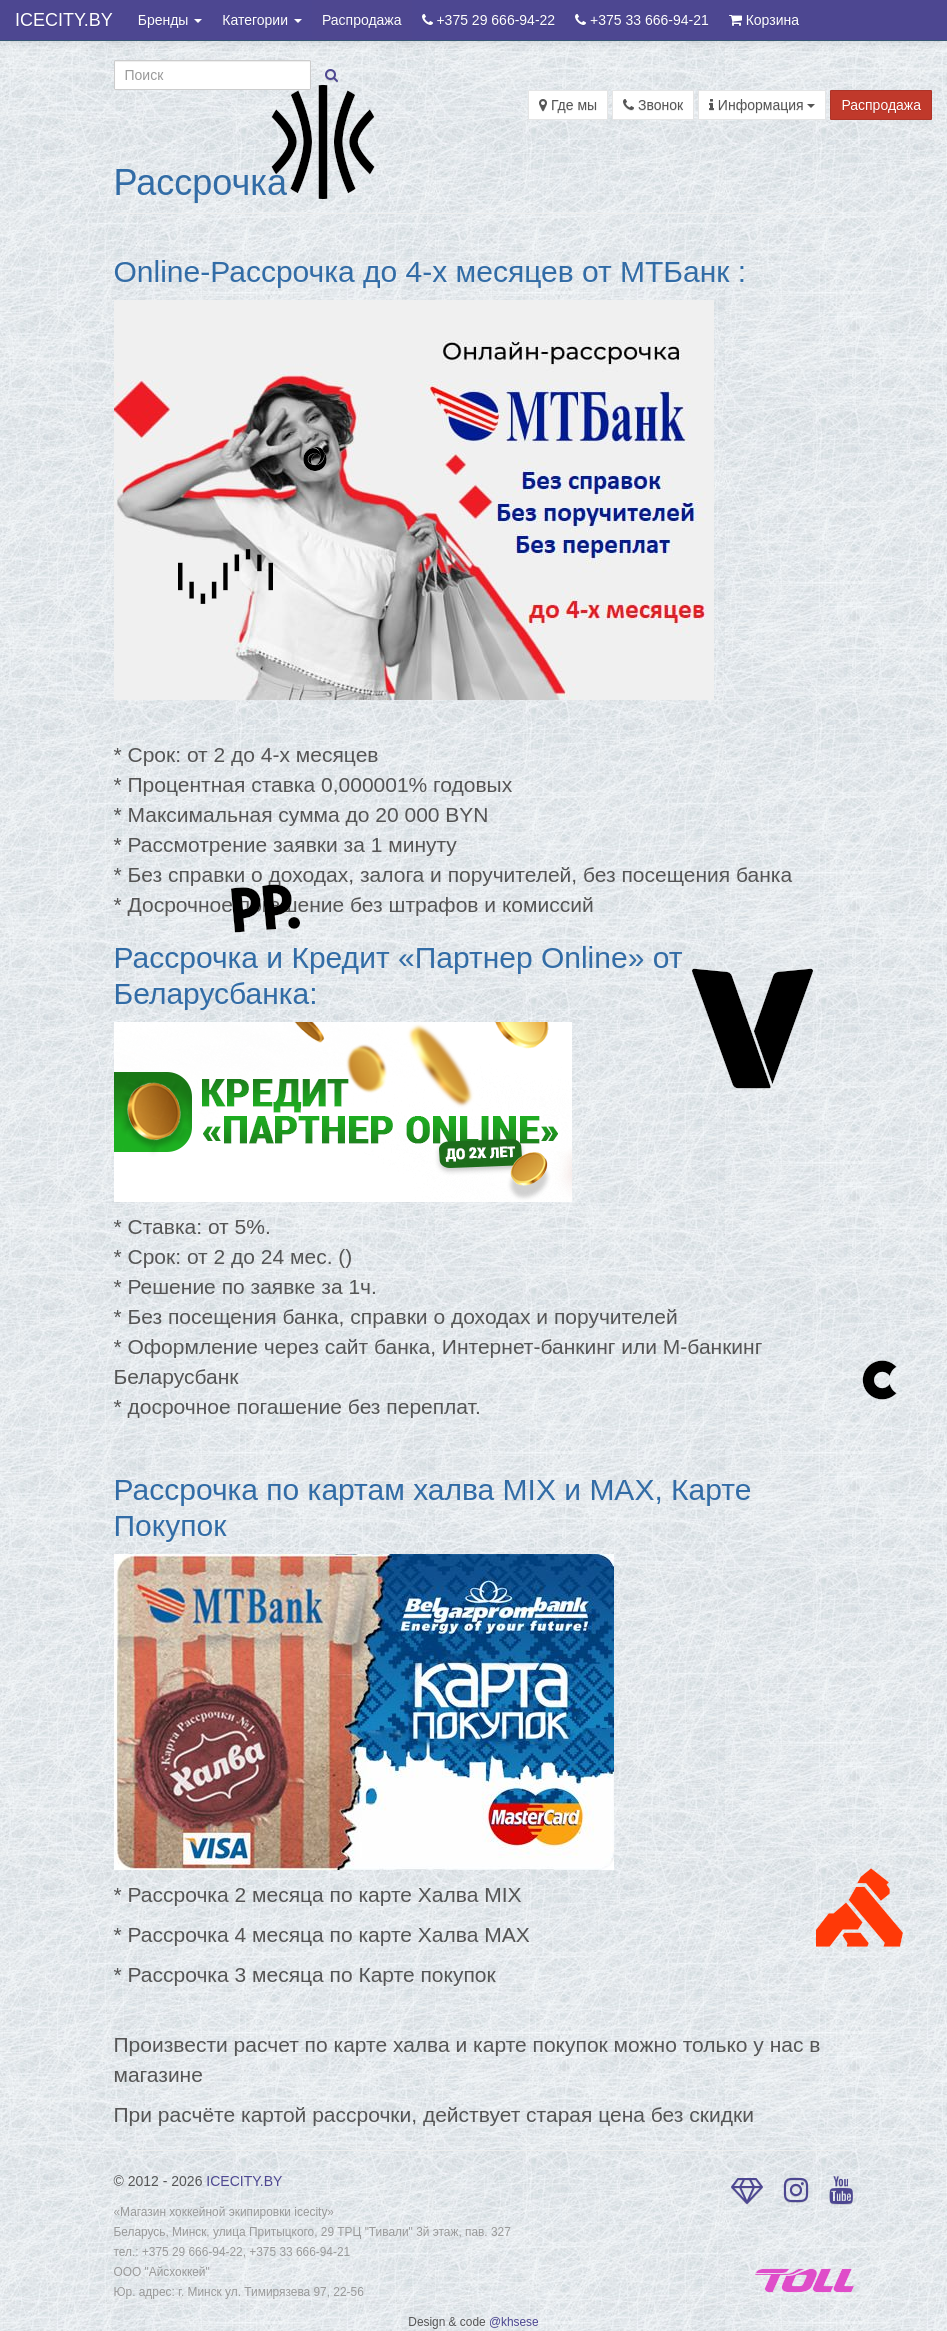 This screenshot has height=2331, width=947. What do you see at coordinates (804, 2280) in the screenshot?
I see `toll group logistics company logo` at bounding box center [804, 2280].